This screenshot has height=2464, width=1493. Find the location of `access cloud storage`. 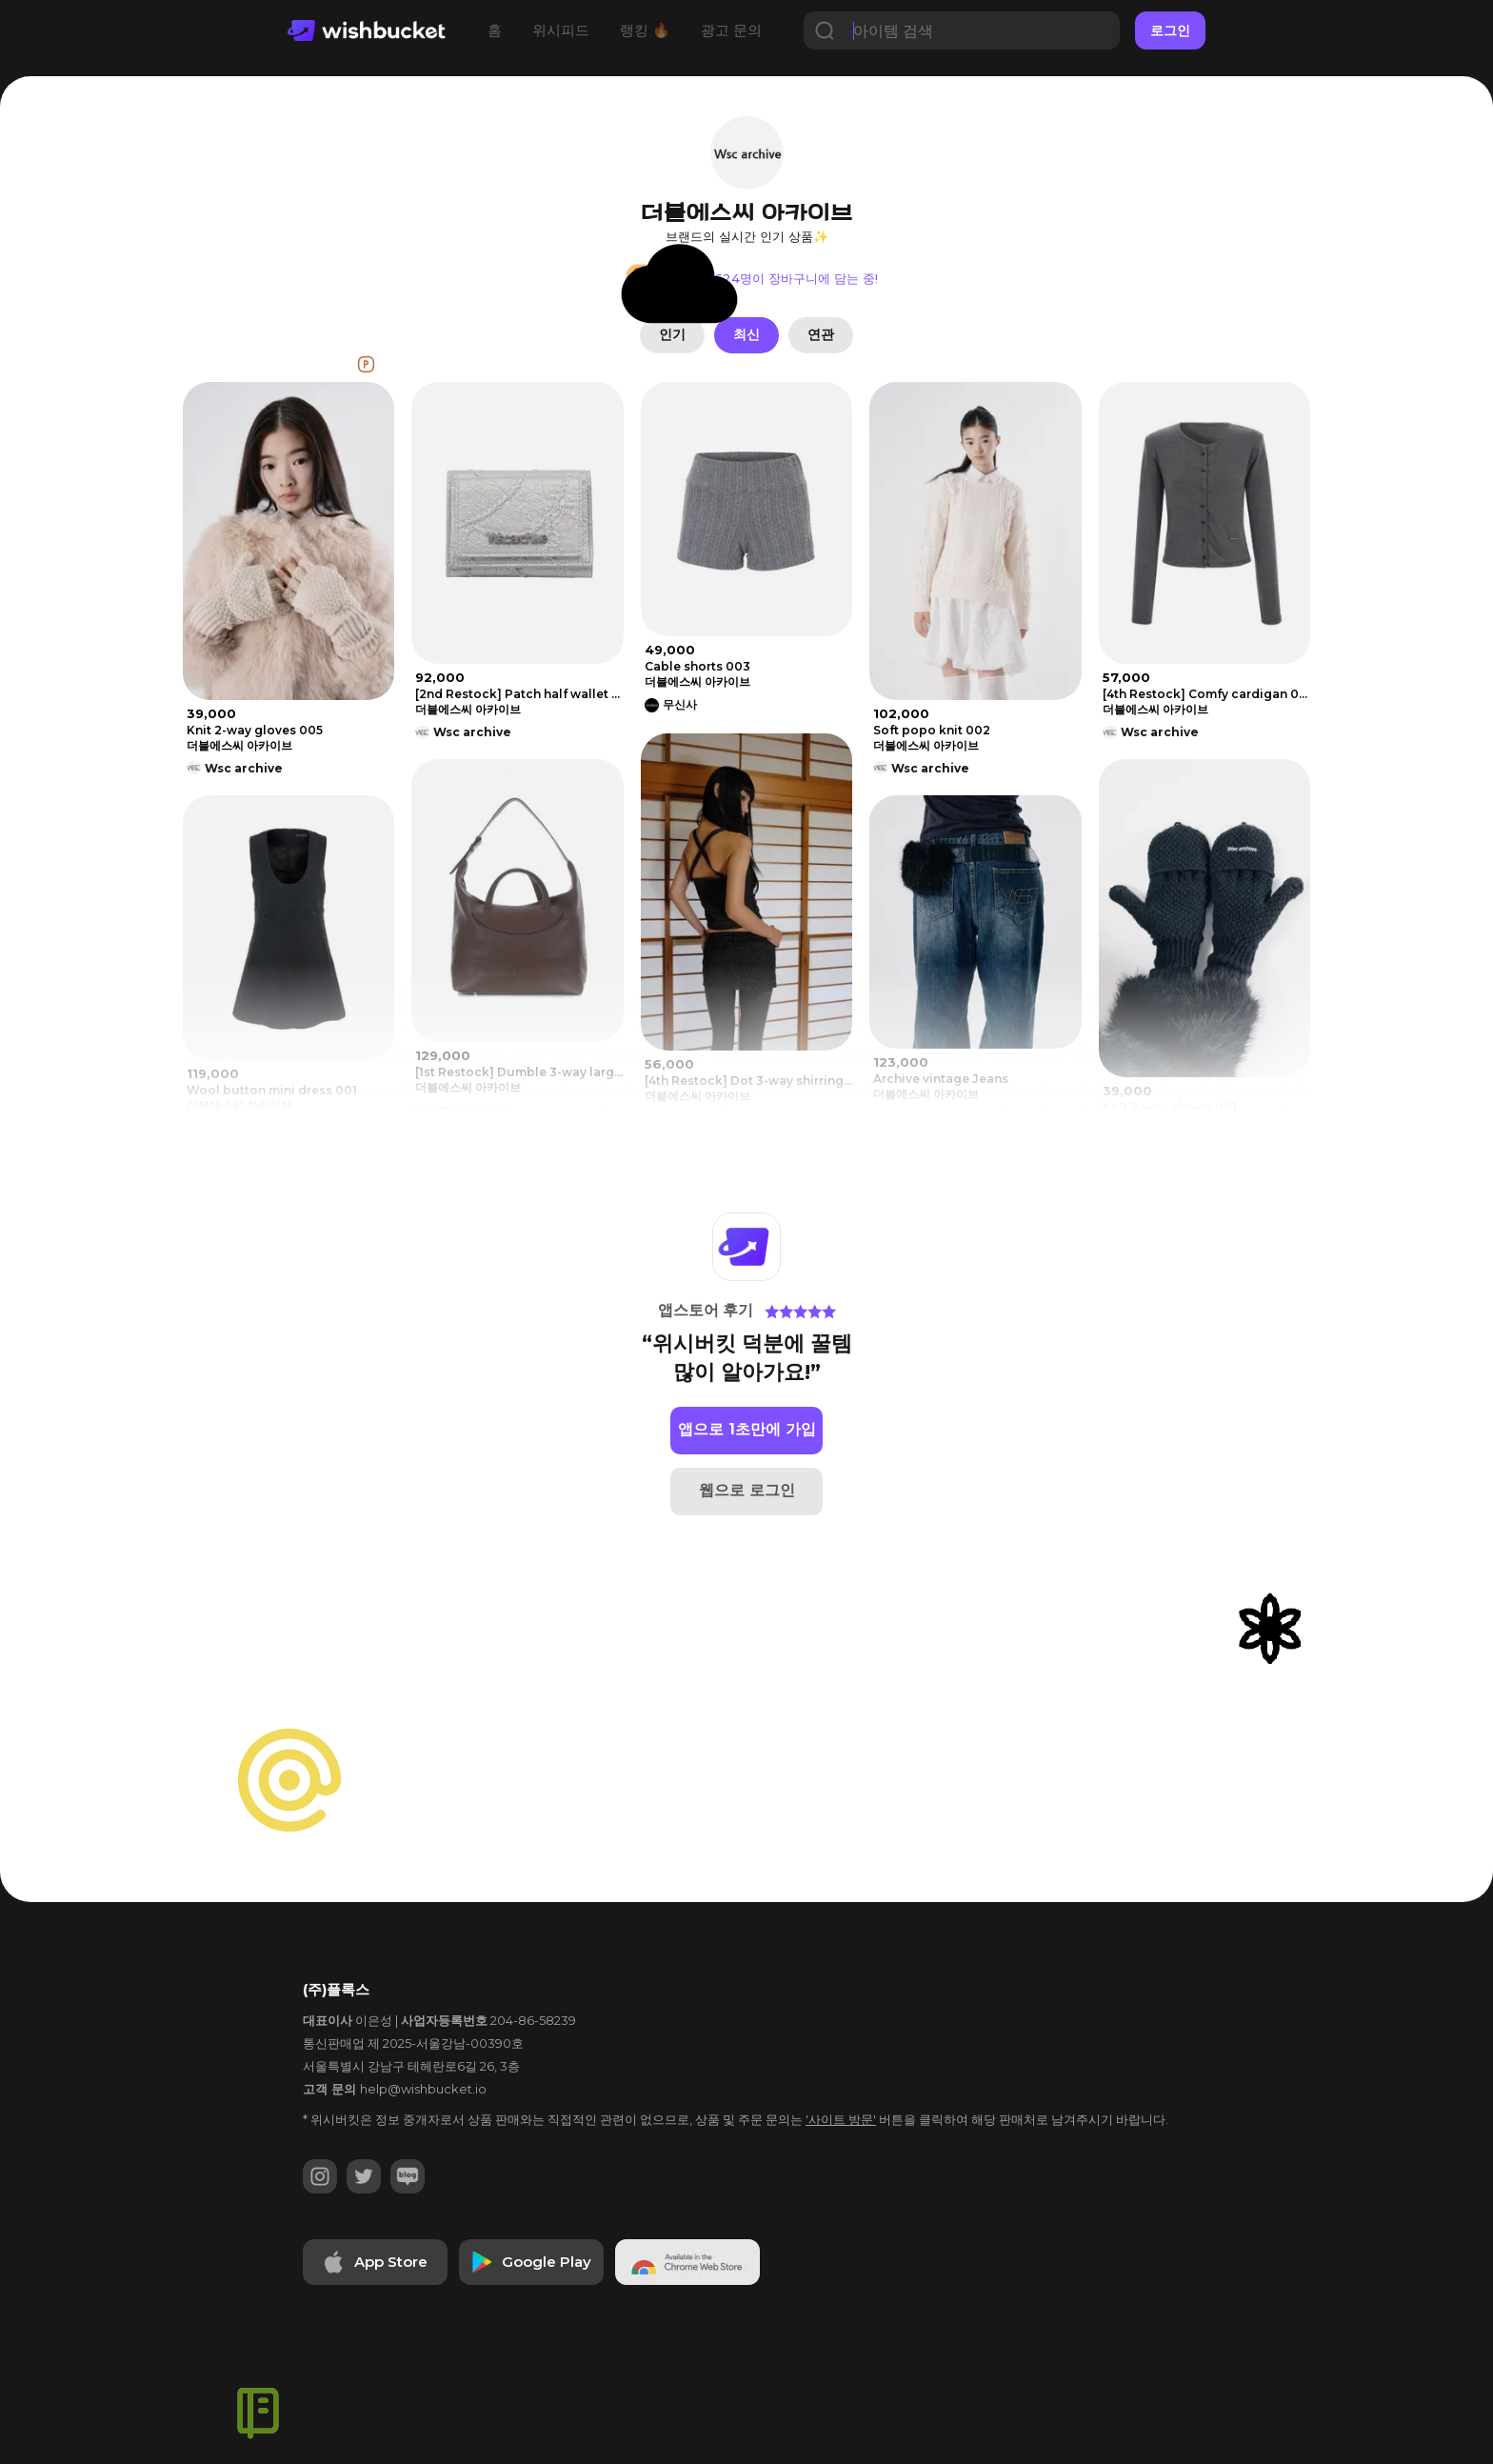

access cloud storage is located at coordinates (679, 286).